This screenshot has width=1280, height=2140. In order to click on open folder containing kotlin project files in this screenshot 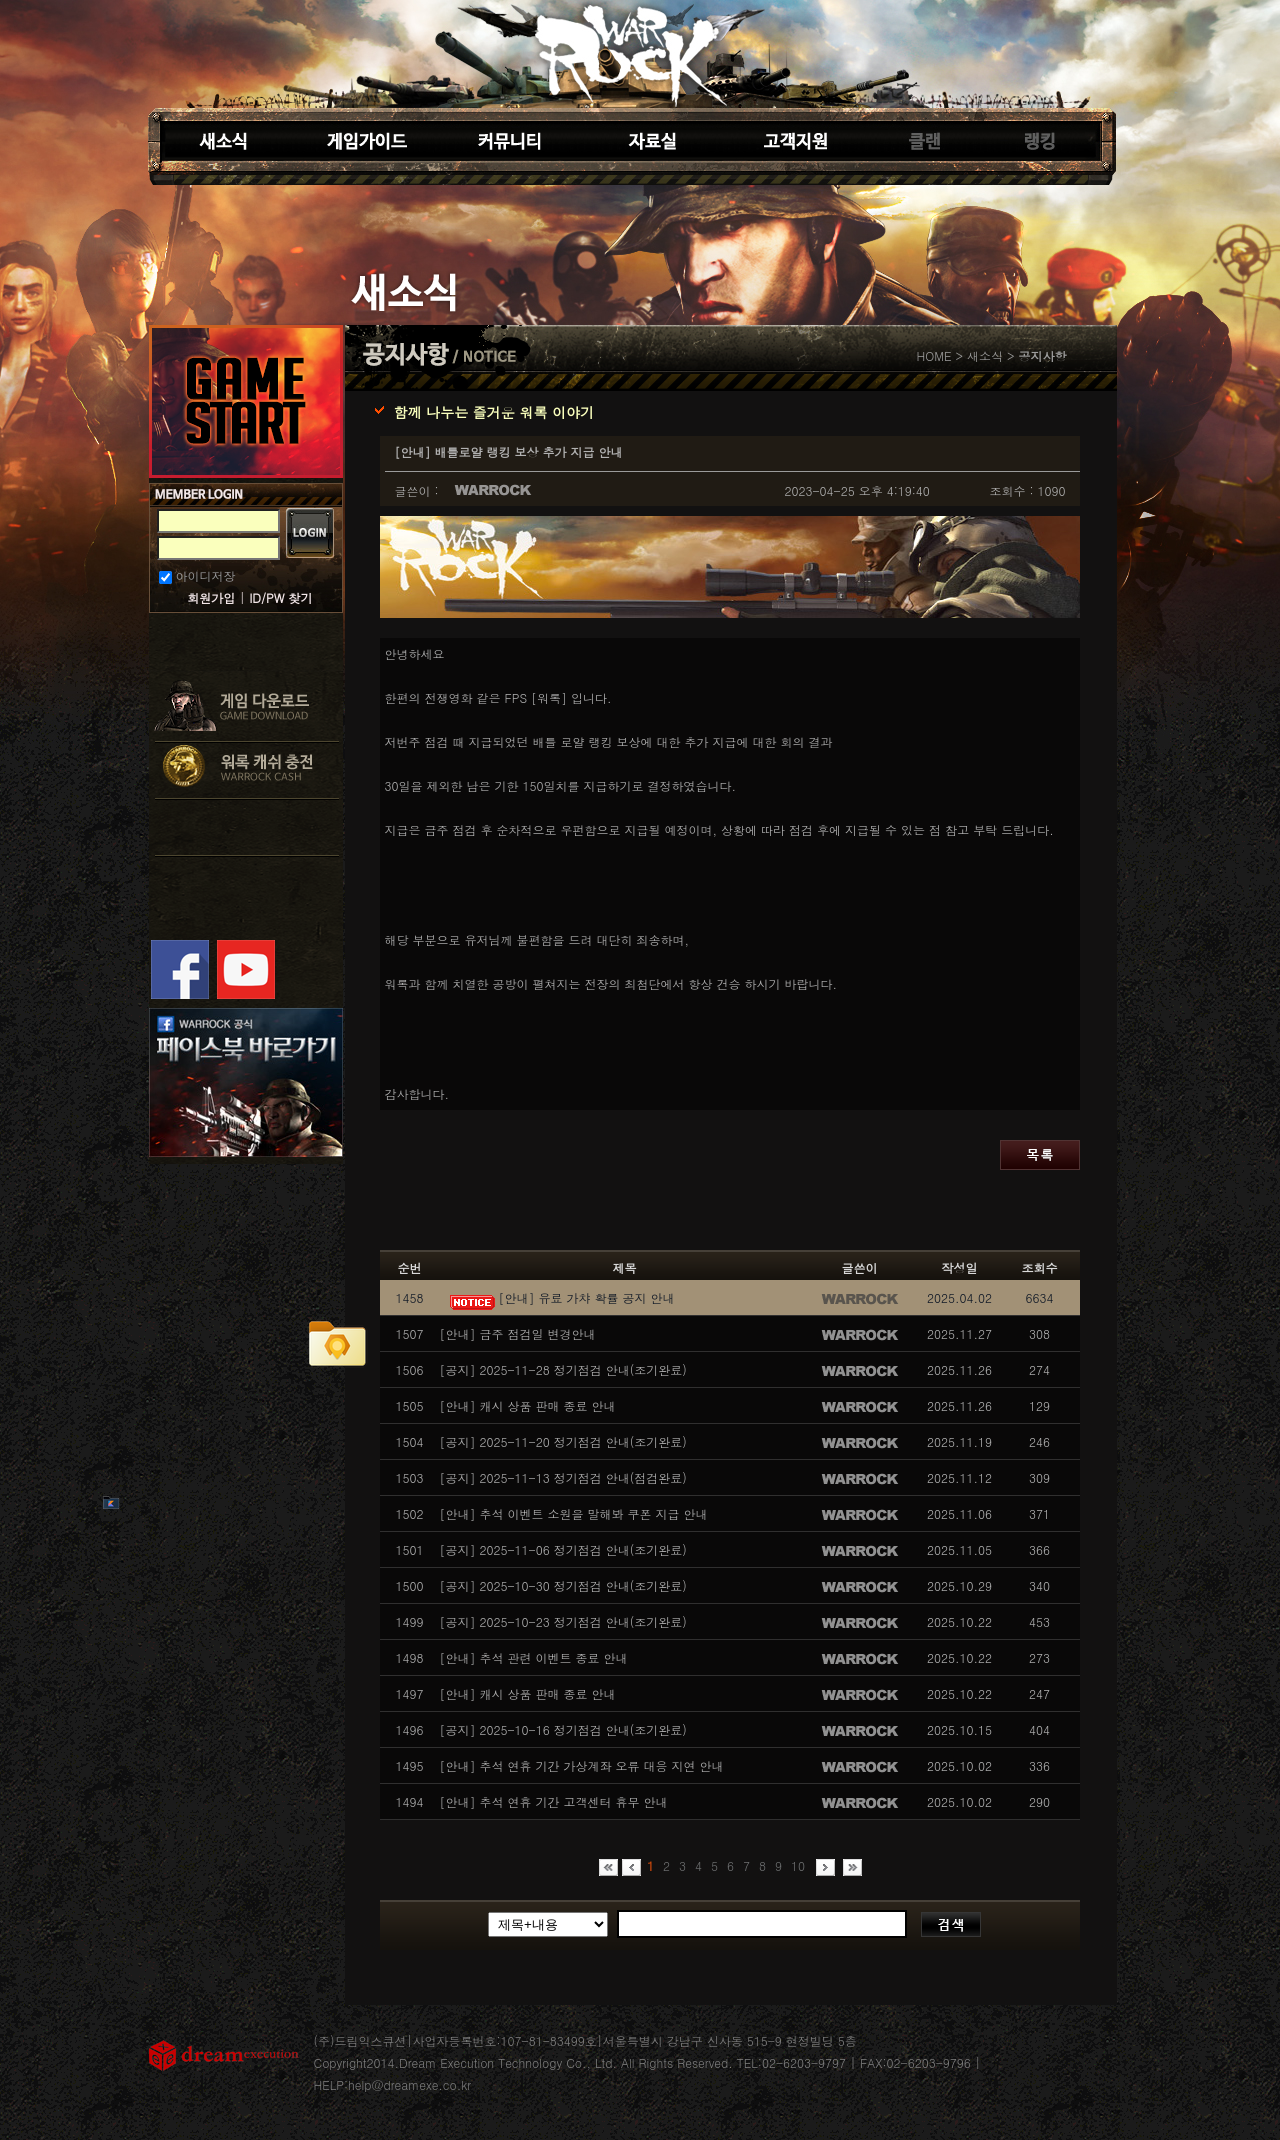, I will do `click(111, 1503)`.